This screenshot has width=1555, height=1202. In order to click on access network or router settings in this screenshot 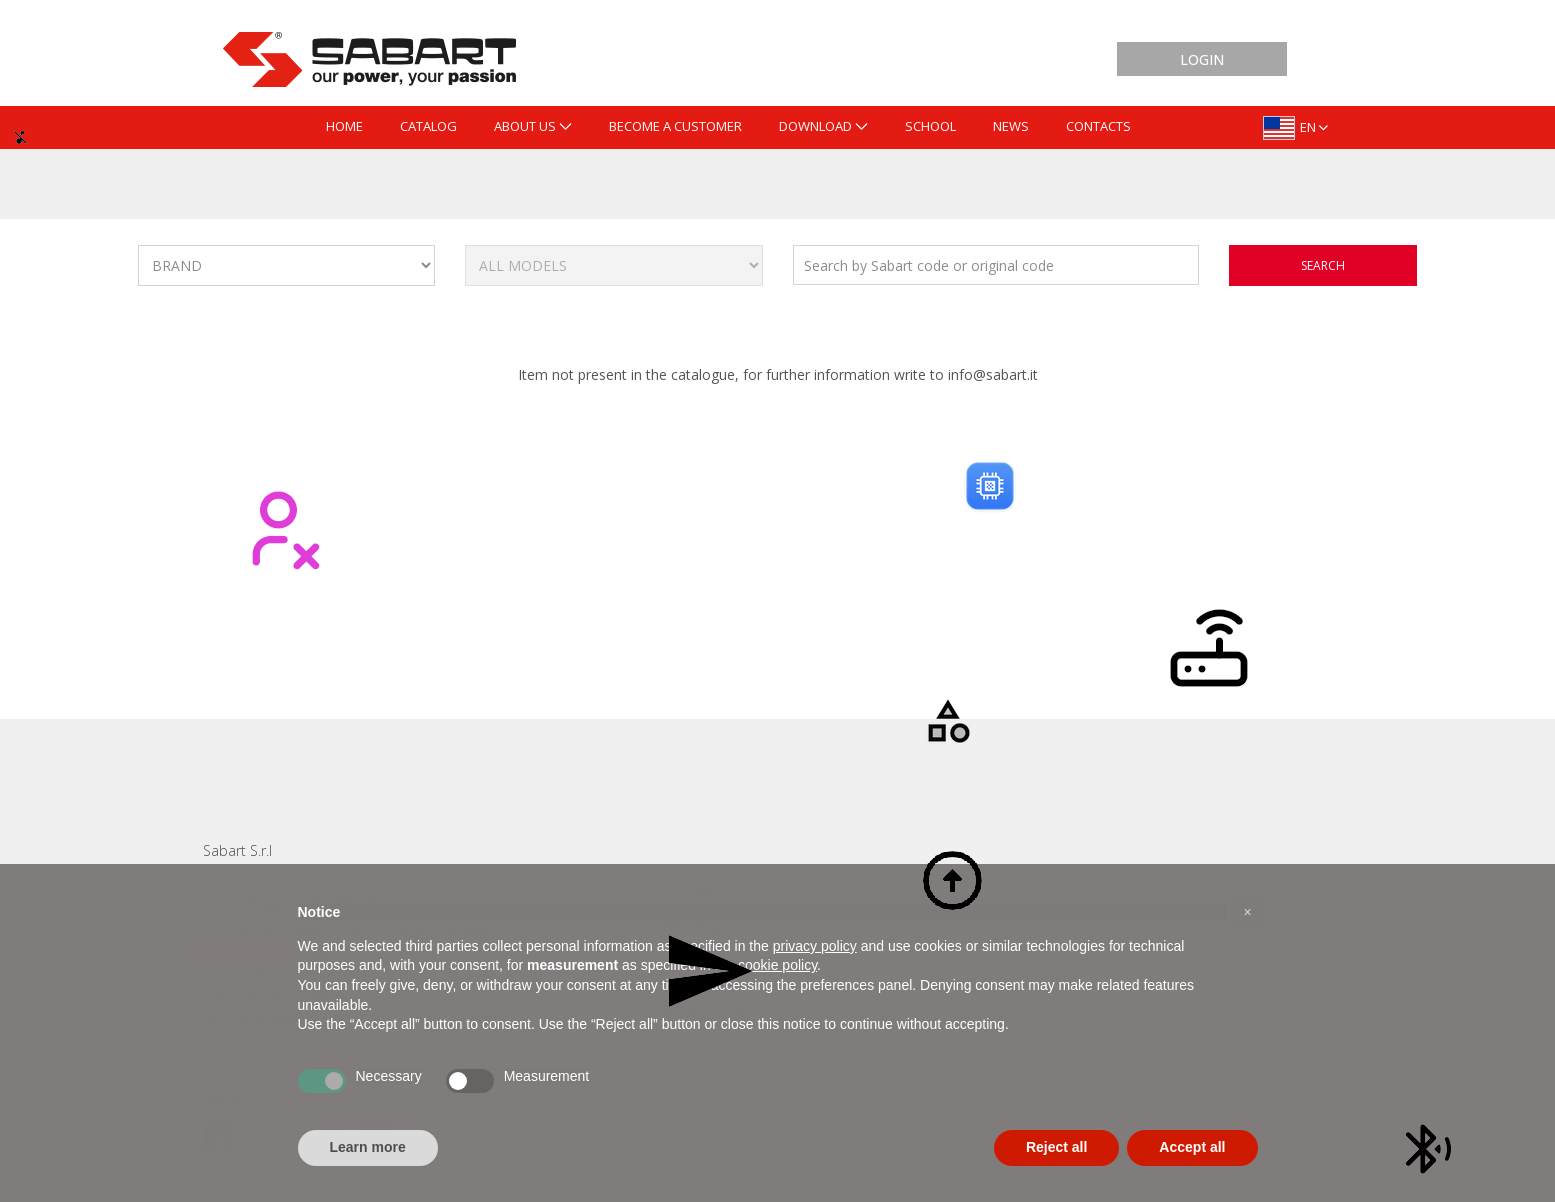, I will do `click(1209, 648)`.